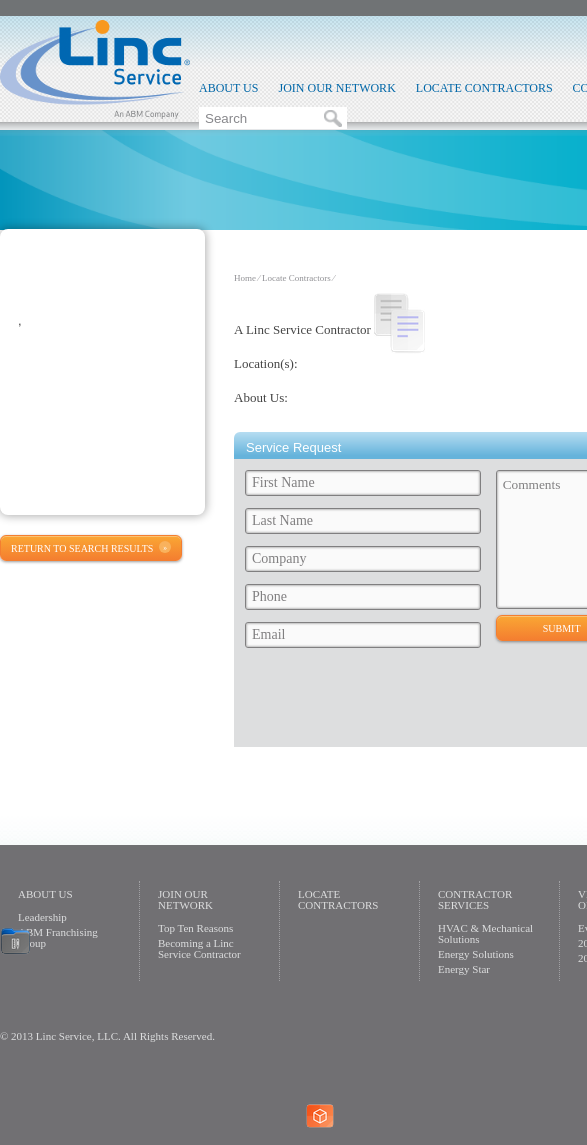  What do you see at coordinates (399, 322) in the screenshot?
I see `copy selected item to clipboard` at bounding box center [399, 322].